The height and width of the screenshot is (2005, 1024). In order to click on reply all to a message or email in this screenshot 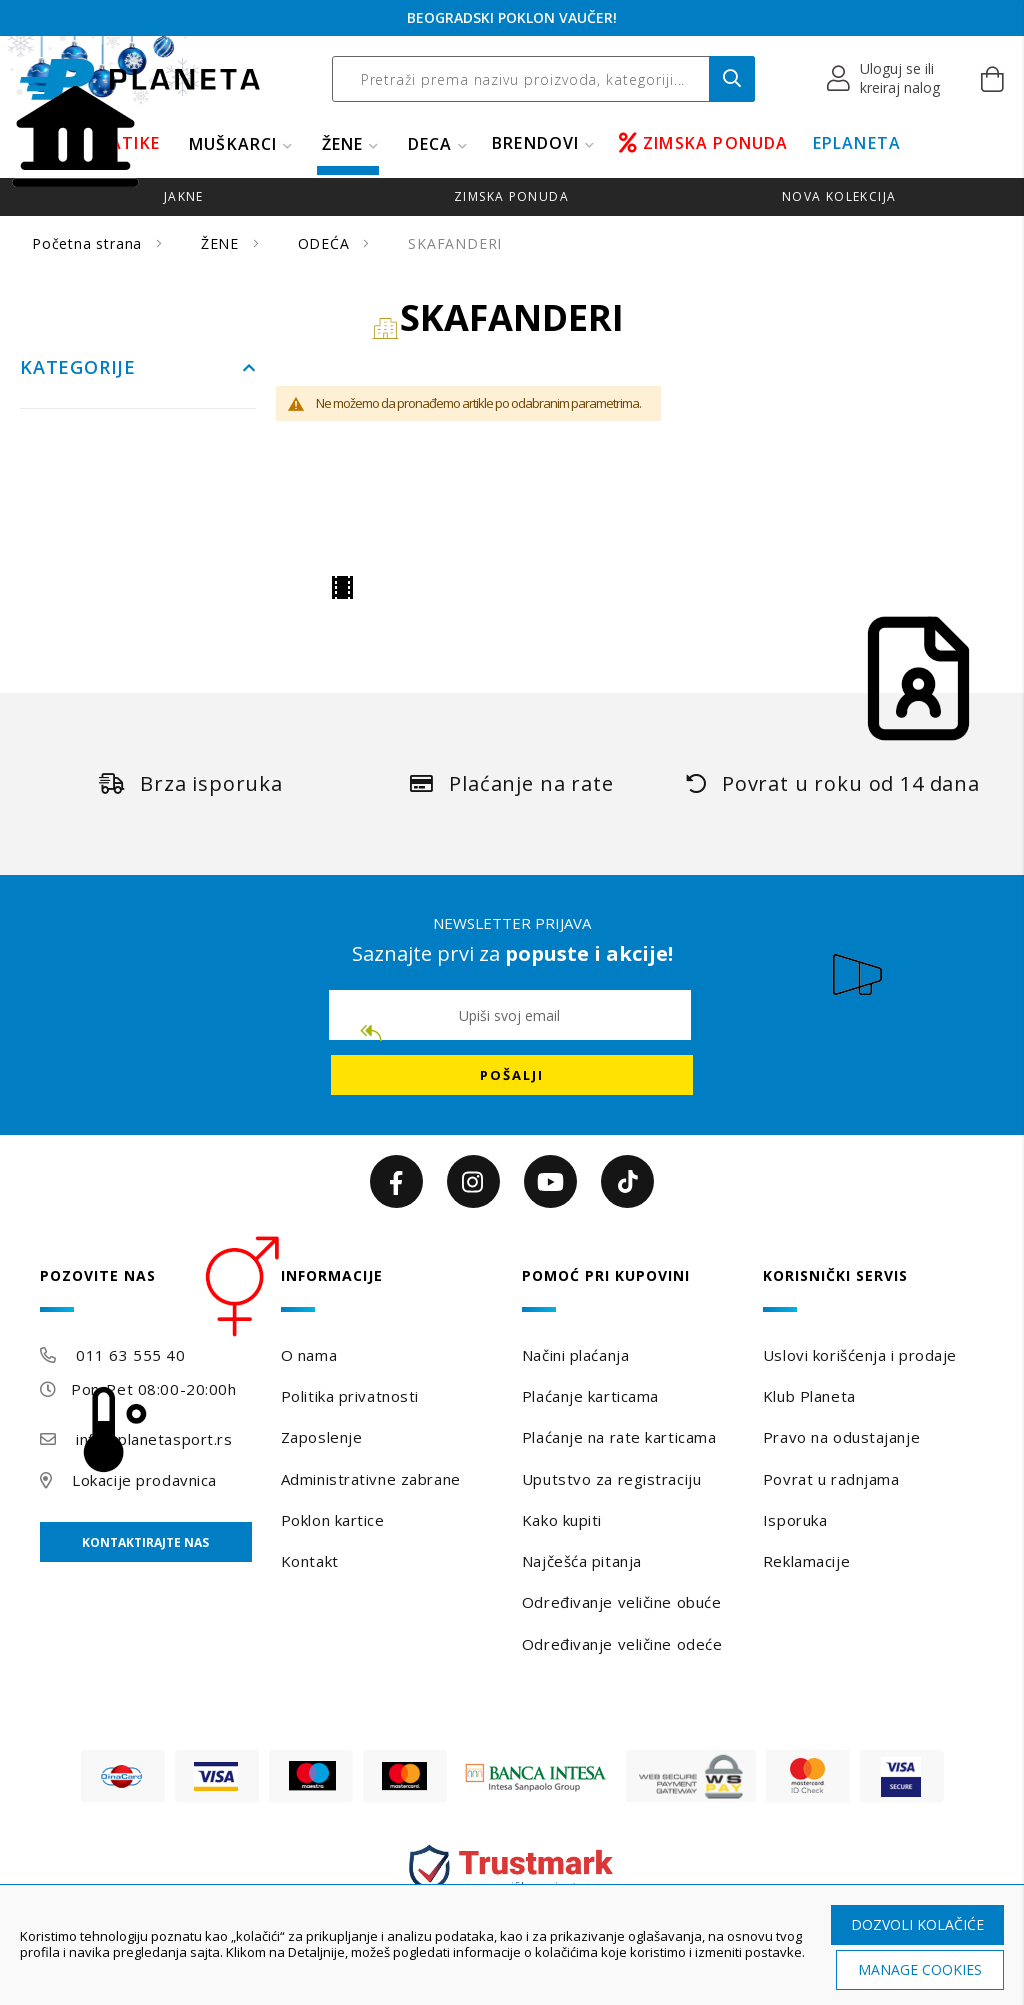, I will do `click(371, 1033)`.